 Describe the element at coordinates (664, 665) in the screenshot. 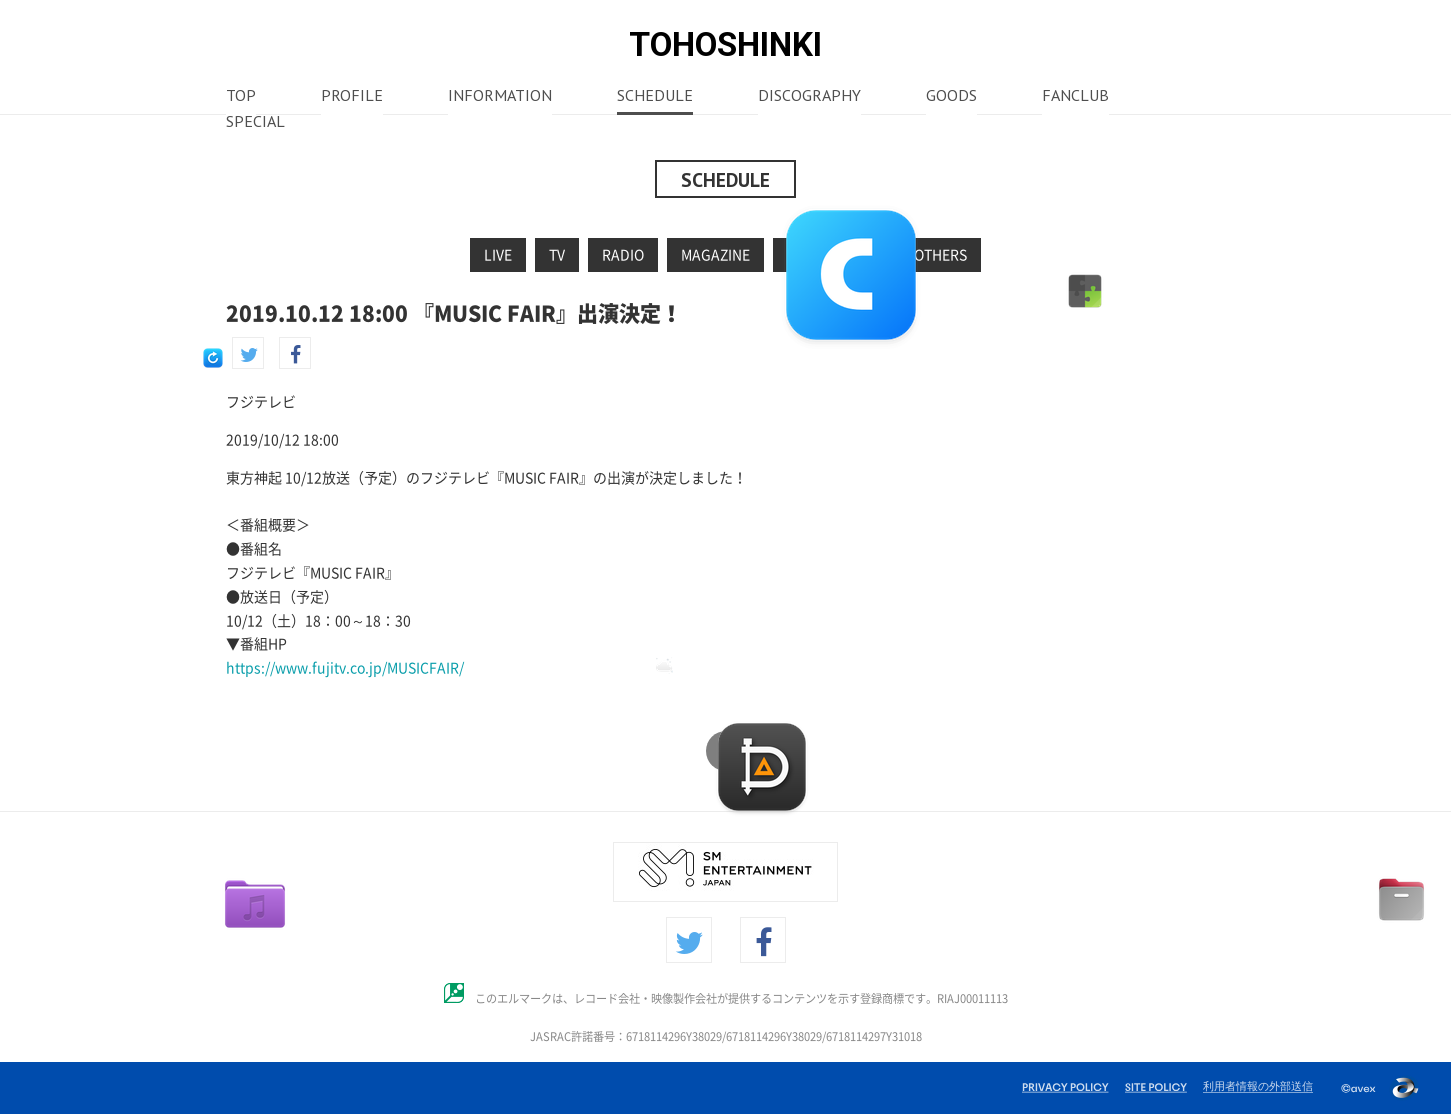

I see `indicates overcast or cloudy conditions at night` at that location.